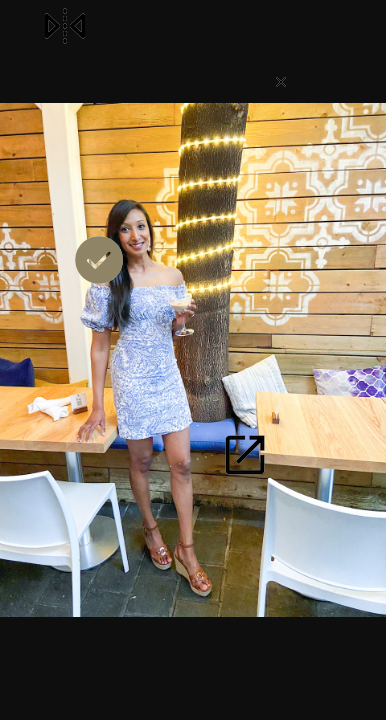 This screenshot has height=720, width=386. Describe the element at coordinates (65, 26) in the screenshot. I see `mirror or flip content horizontally` at that location.